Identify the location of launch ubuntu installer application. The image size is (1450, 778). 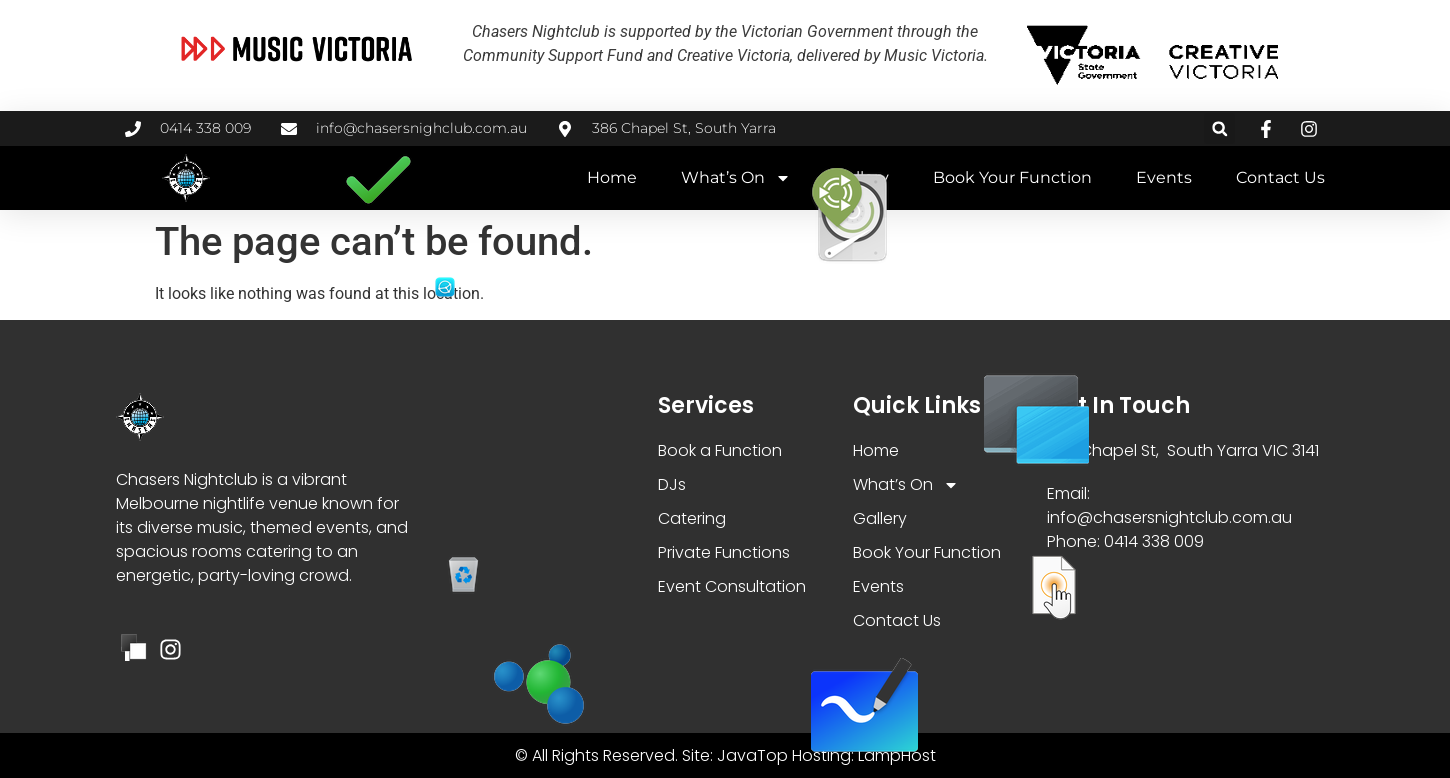
(852, 217).